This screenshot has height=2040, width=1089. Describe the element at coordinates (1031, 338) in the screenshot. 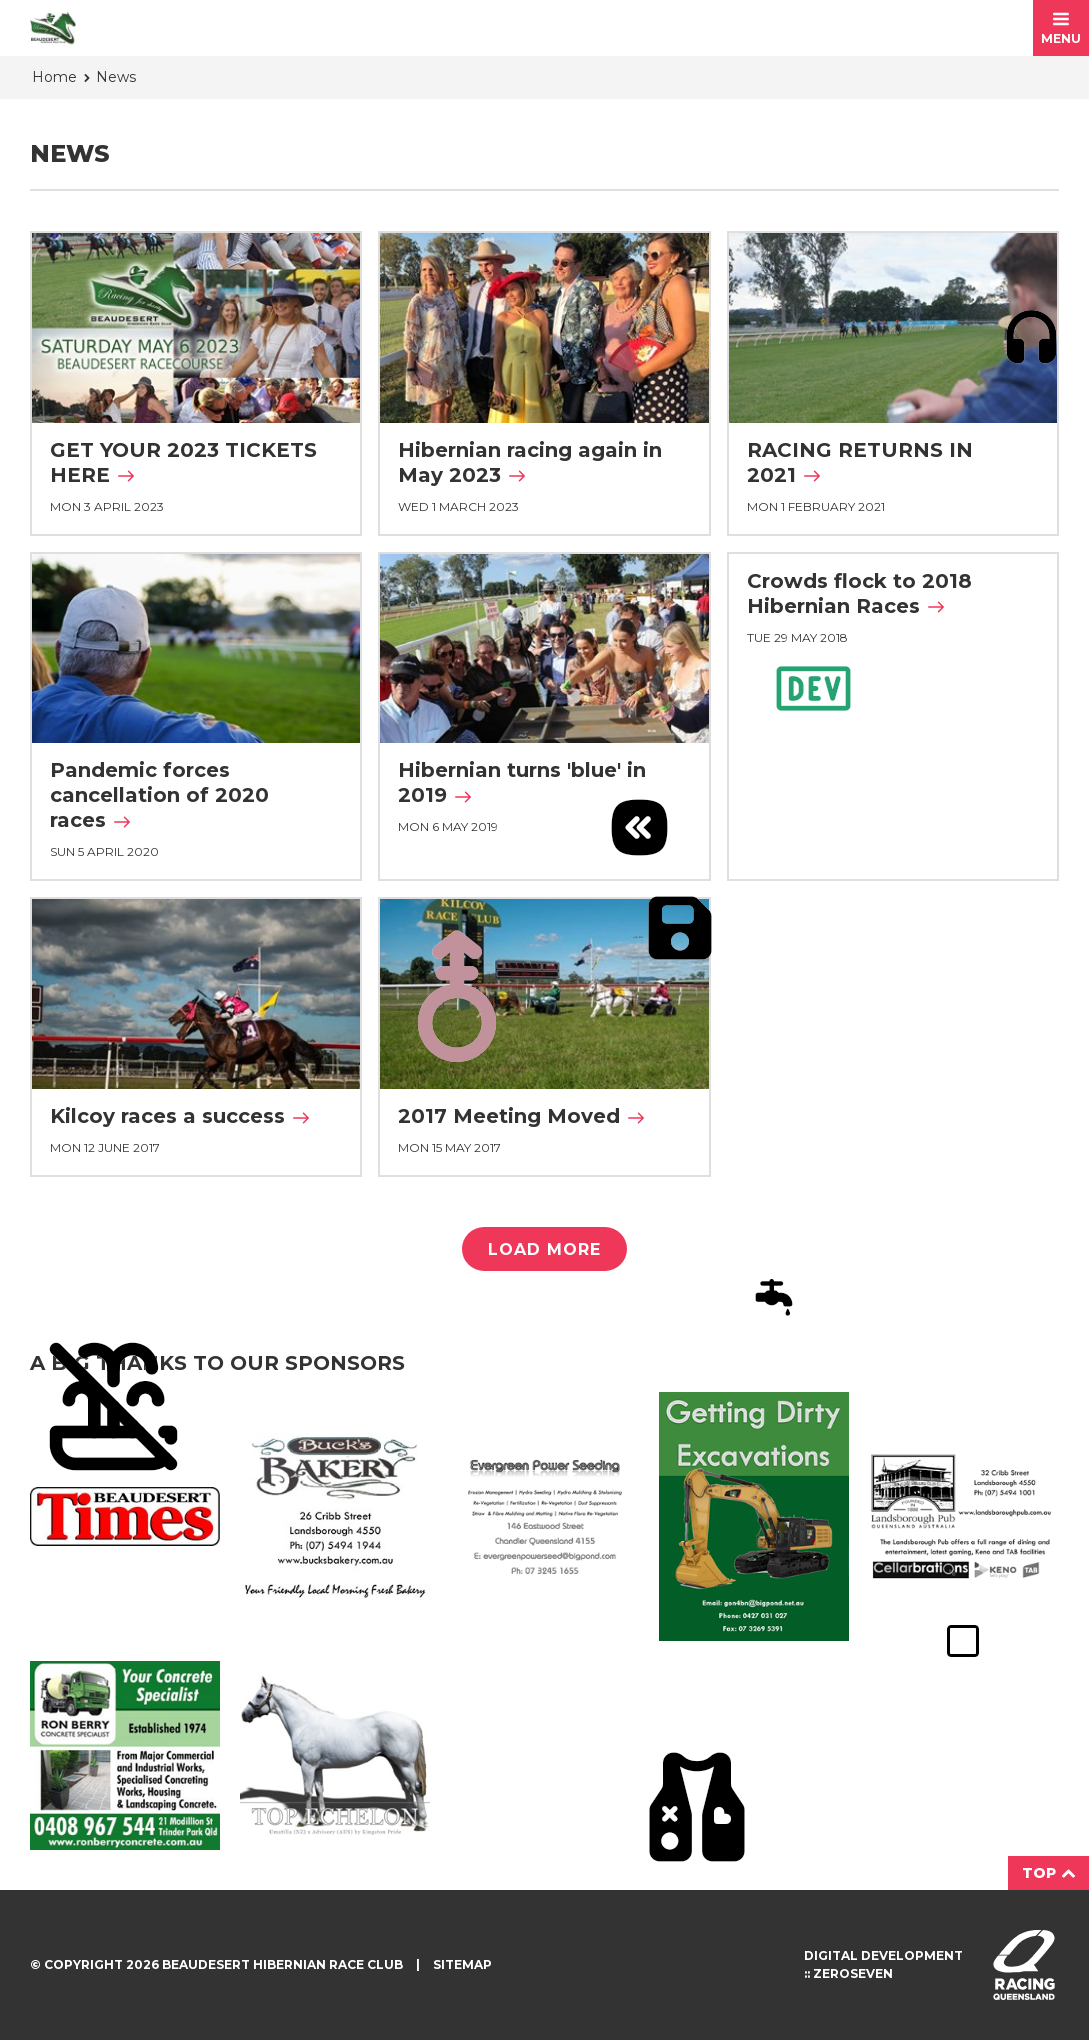

I see `access audio or music player` at that location.